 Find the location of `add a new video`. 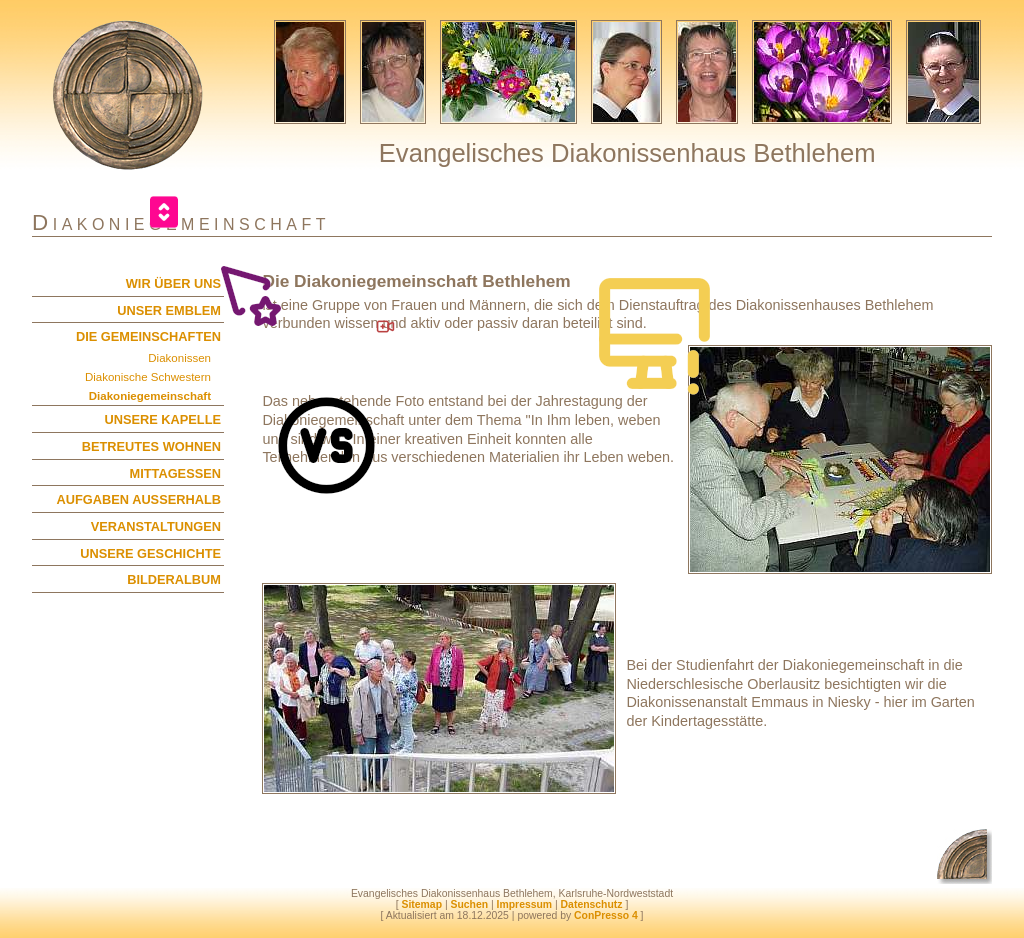

add a new video is located at coordinates (385, 326).